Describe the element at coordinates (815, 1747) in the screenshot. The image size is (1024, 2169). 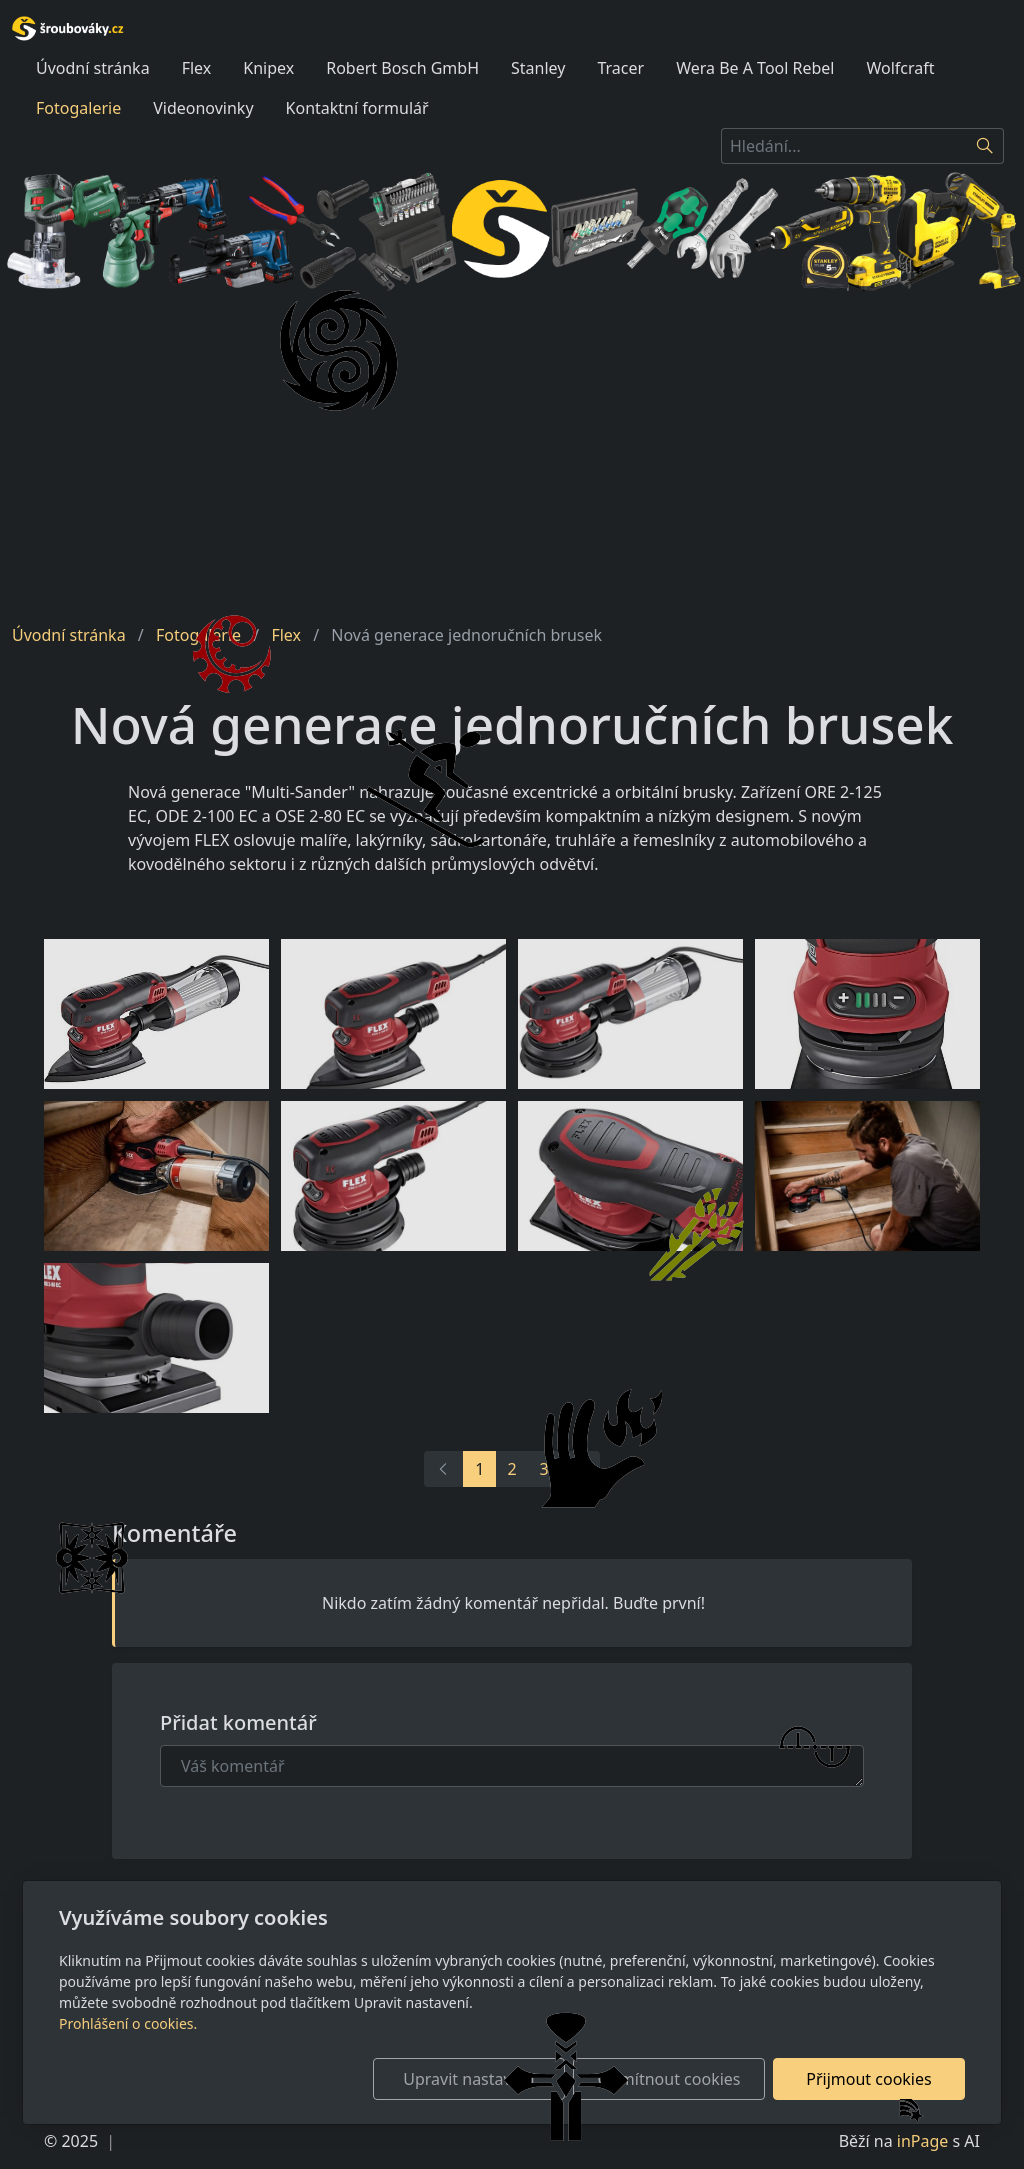
I see `view diagram or flowchart` at that location.